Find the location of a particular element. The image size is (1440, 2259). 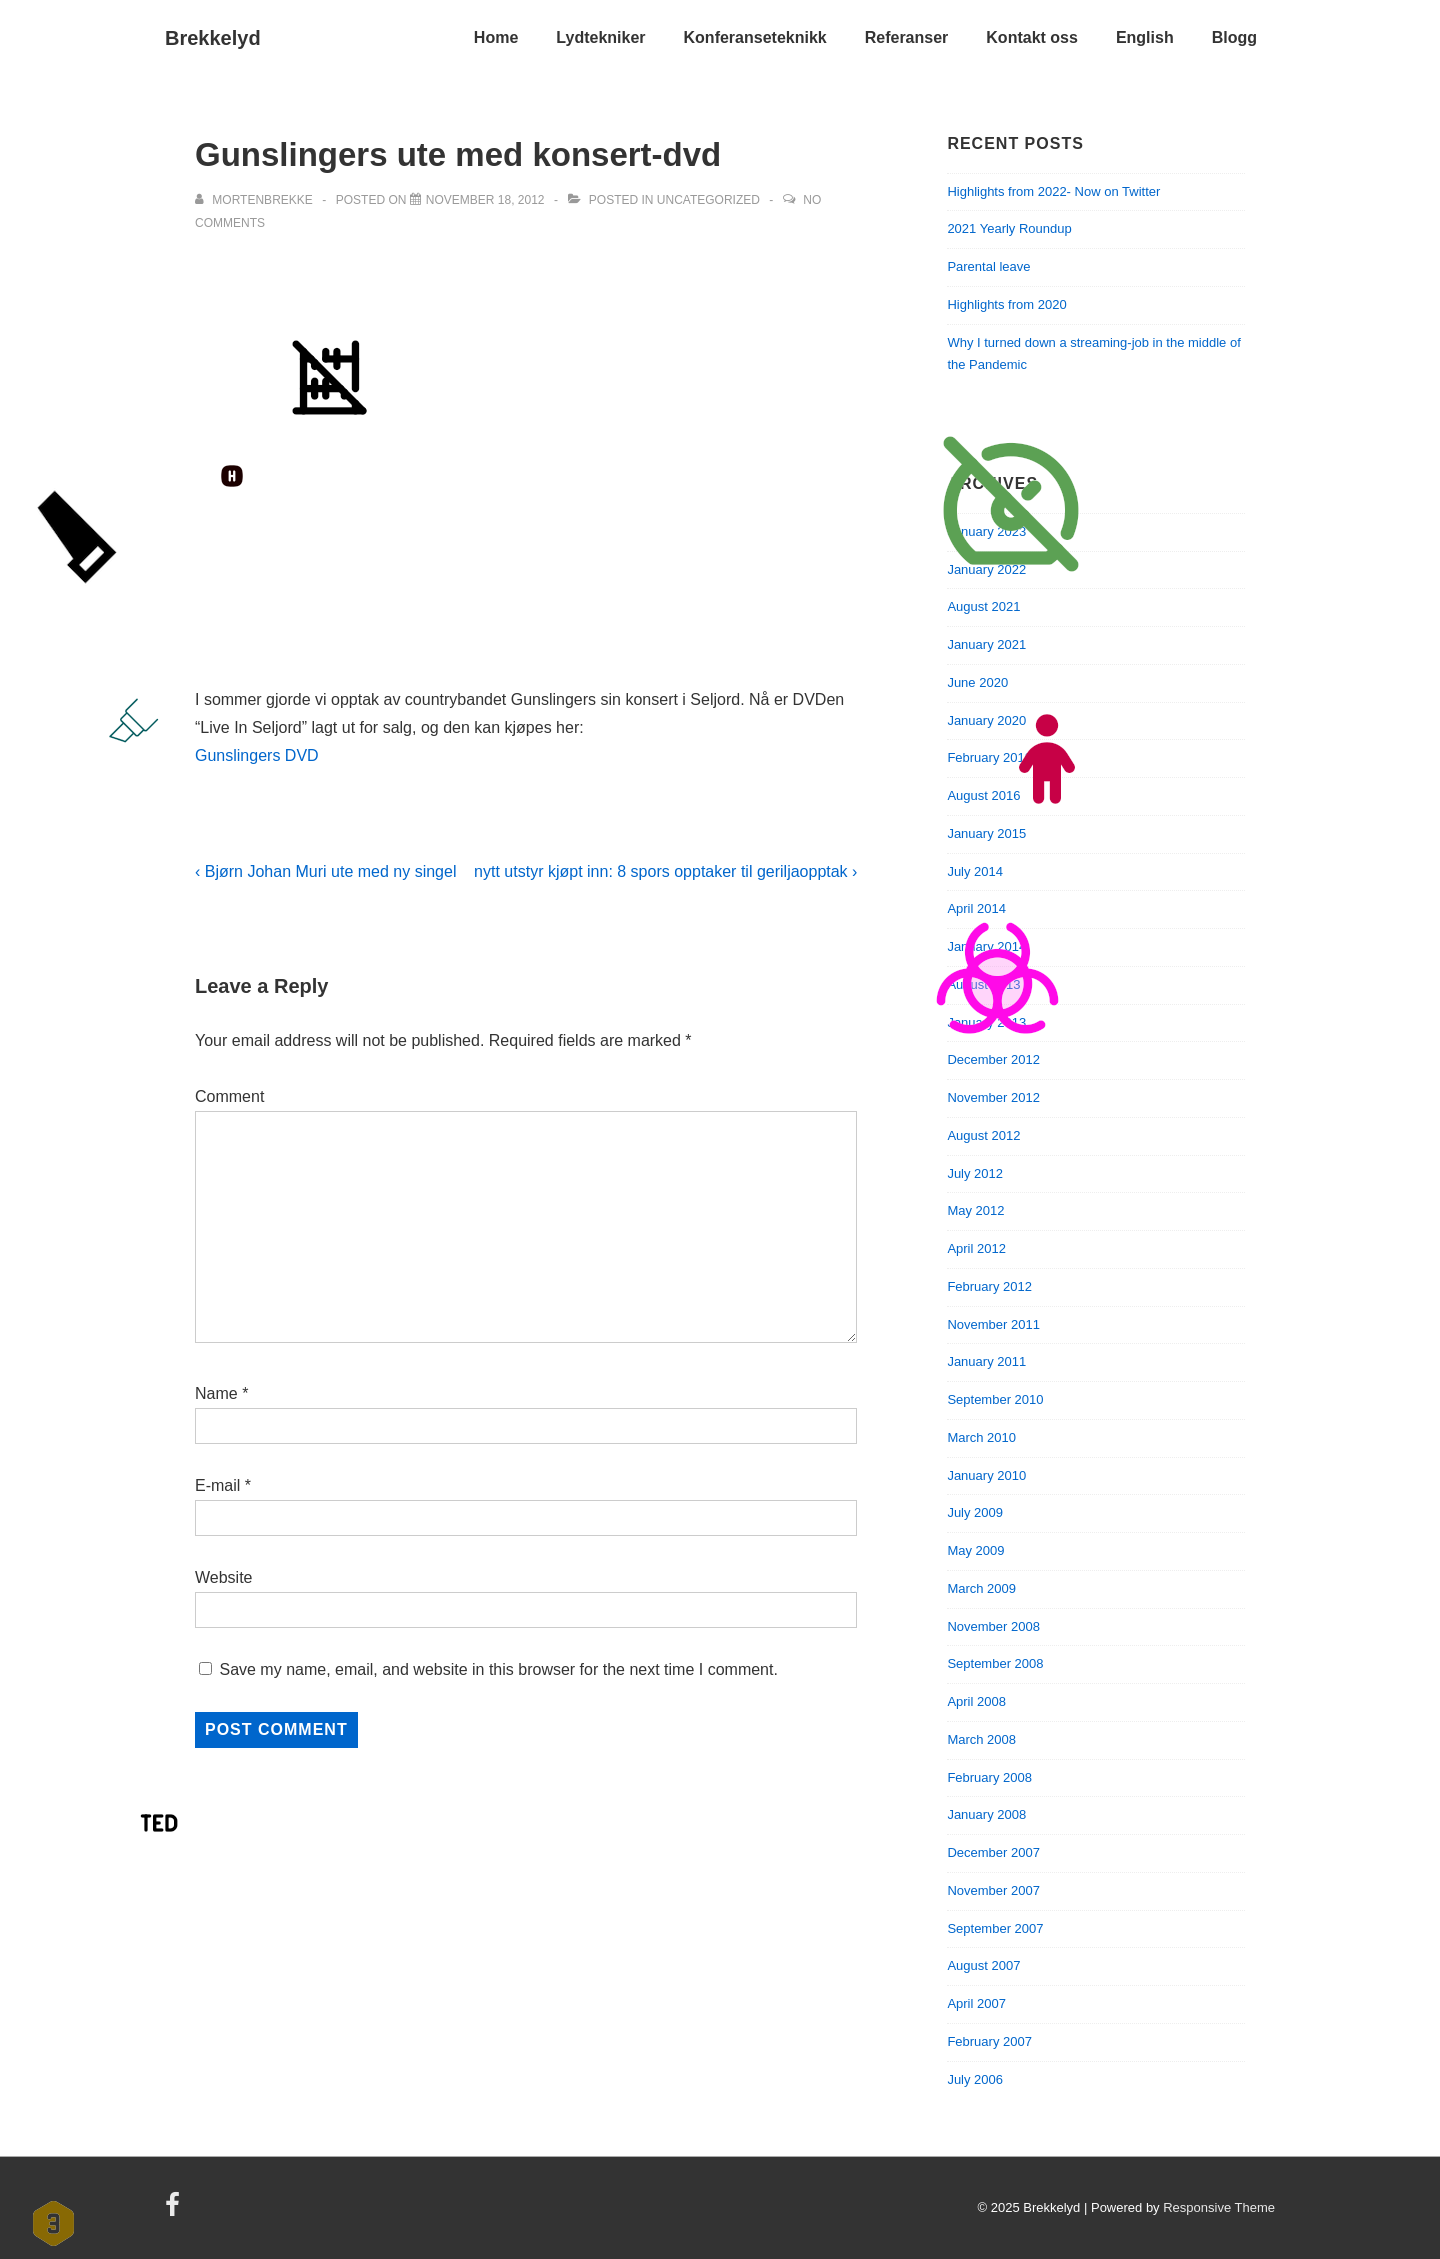

dashboard view is disabled or unavailable is located at coordinates (1011, 504).